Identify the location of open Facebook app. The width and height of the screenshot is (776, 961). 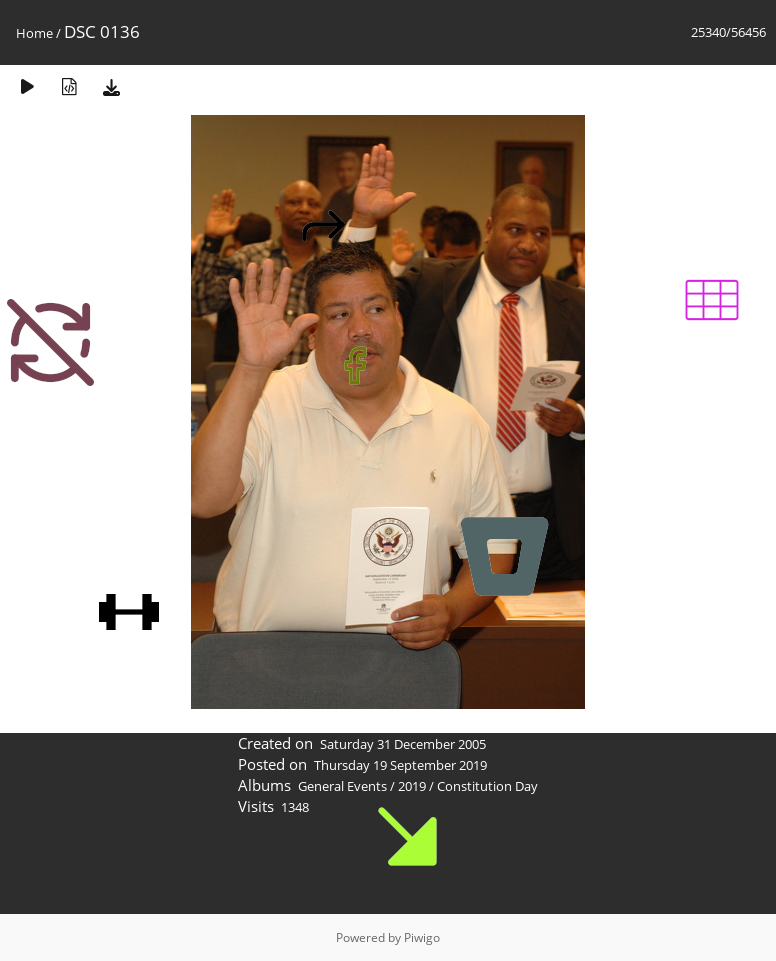
(354, 365).